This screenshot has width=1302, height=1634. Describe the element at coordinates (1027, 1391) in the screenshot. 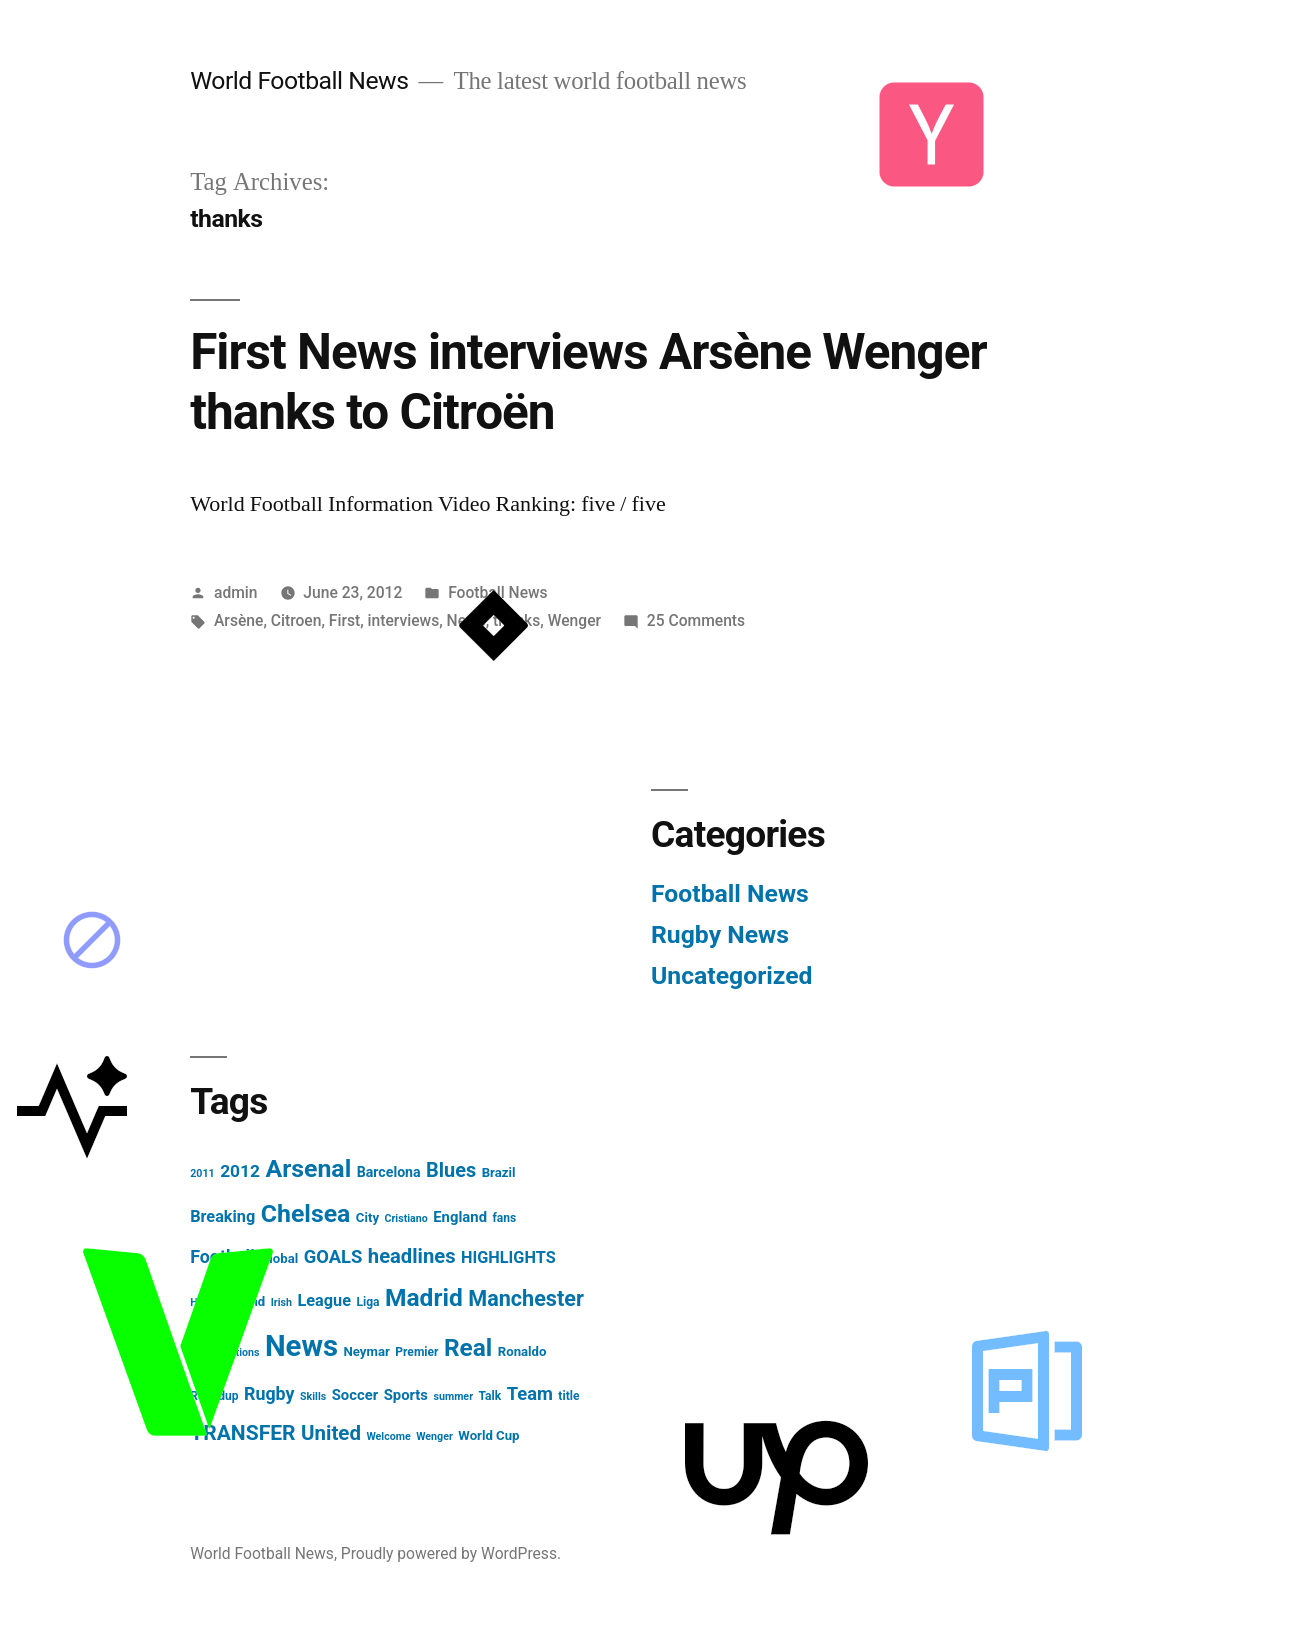

I see `open a PowerPoint presentation file` at that location.